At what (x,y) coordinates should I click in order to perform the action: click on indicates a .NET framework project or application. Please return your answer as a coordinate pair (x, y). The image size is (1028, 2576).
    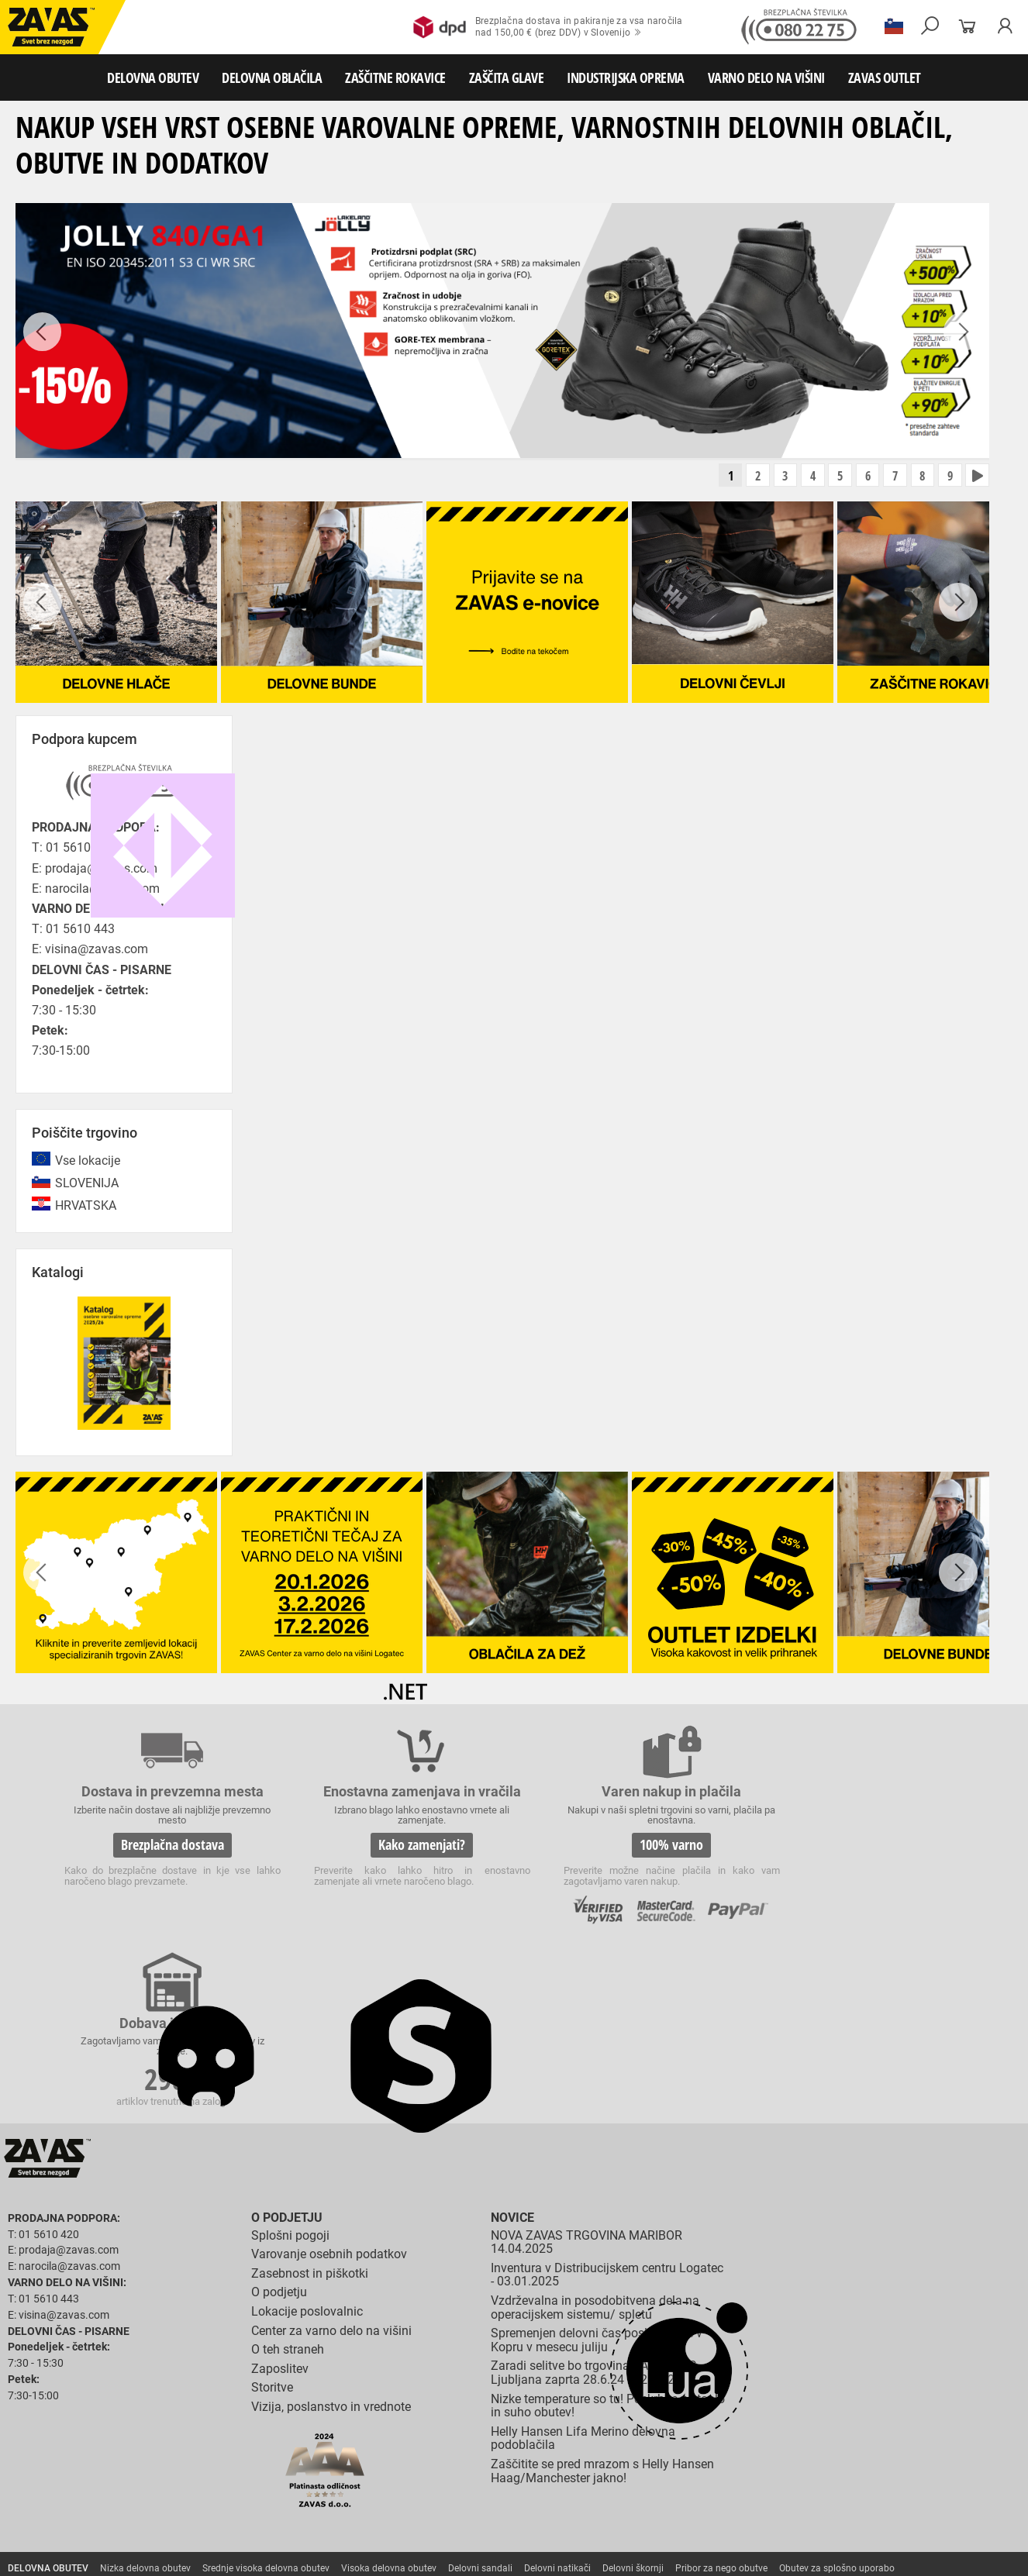
    Looking at the image, I should click on (405, 1692).